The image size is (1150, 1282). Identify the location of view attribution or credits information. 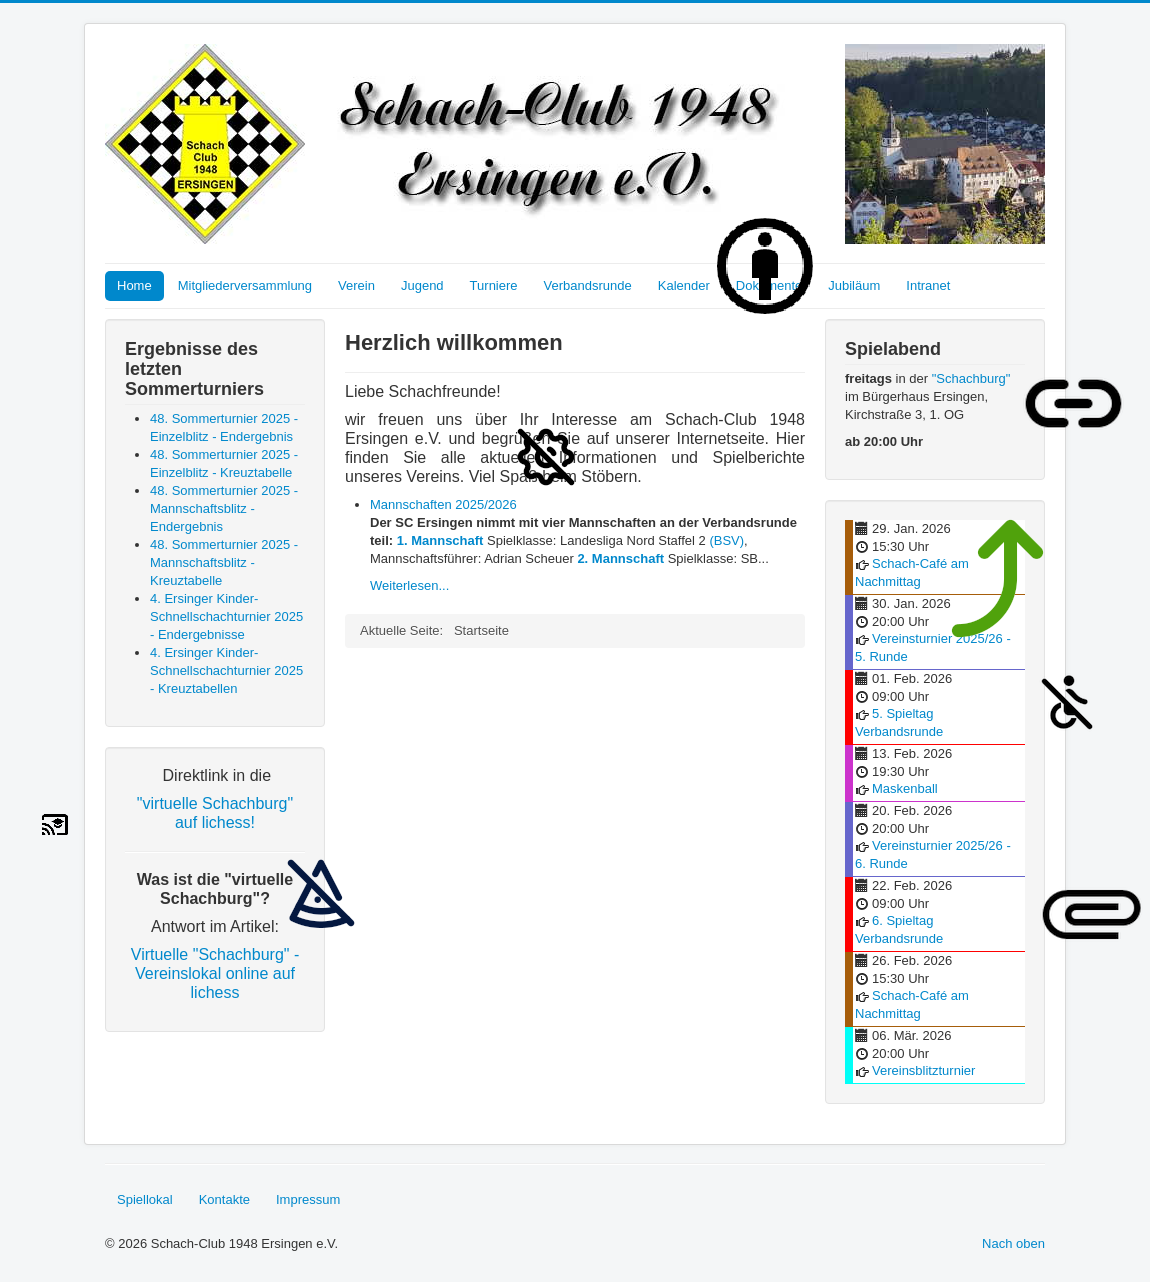
(765, 266).